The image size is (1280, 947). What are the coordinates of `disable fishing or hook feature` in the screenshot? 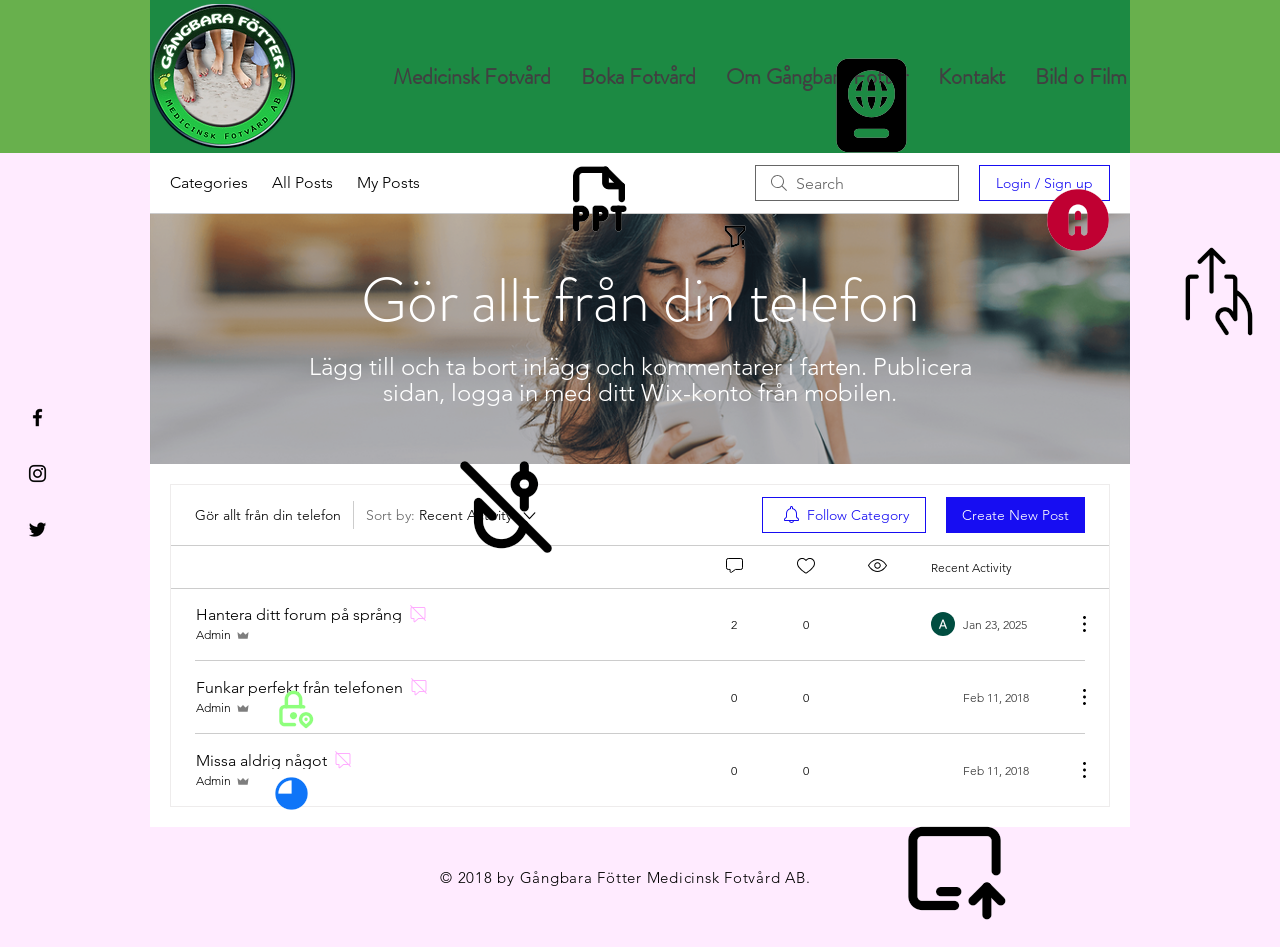 It's located at (506, 507).